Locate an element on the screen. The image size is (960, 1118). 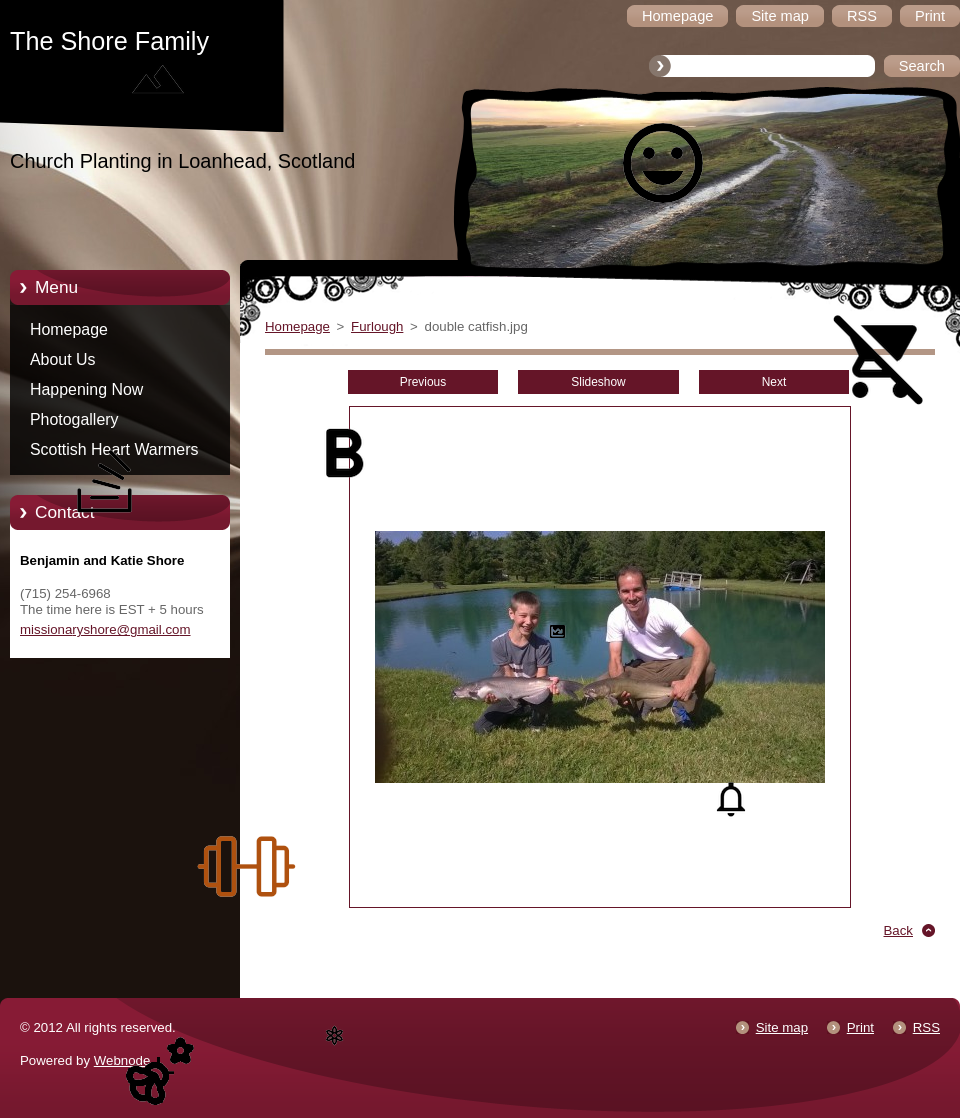
visit stack overflow for developer help is located at coordinates (104, 482).